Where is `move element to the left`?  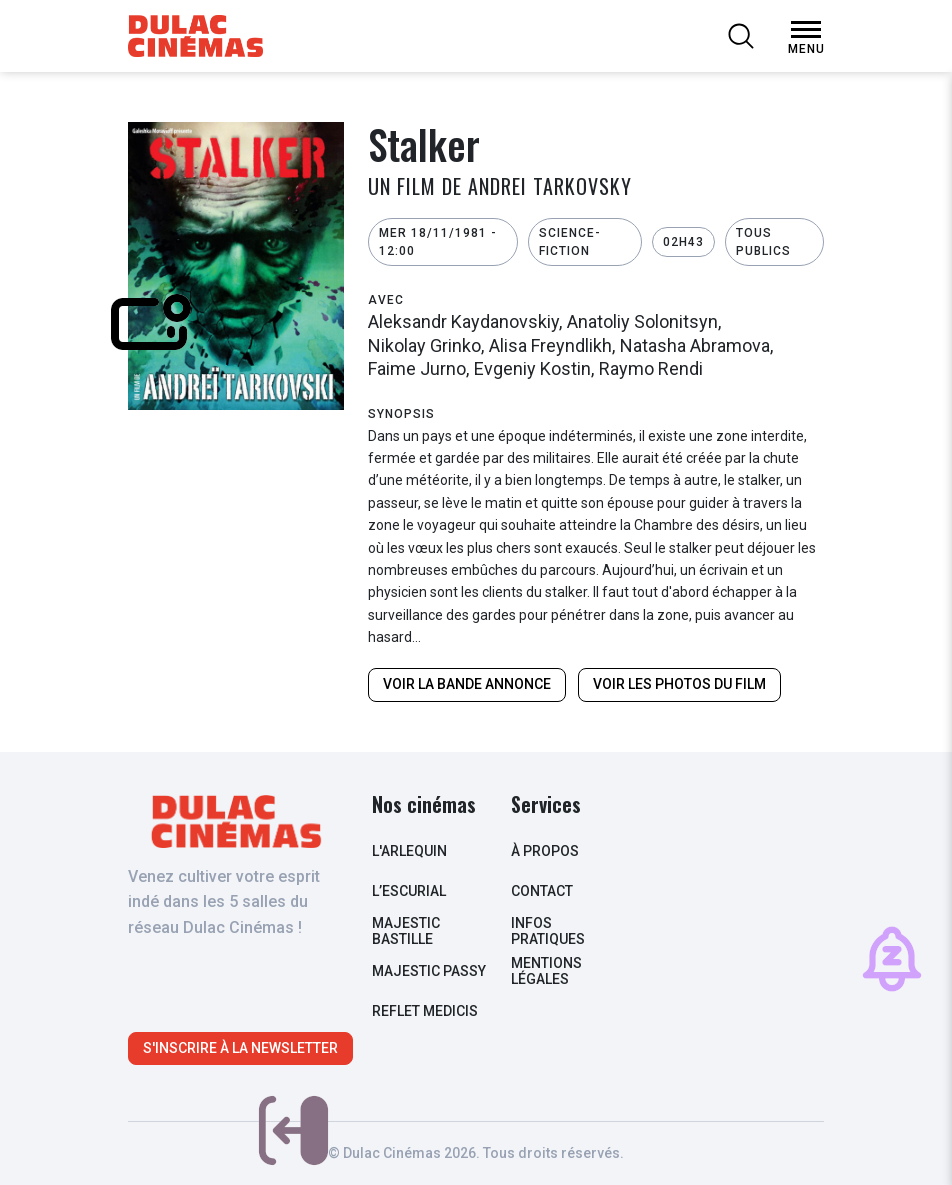
move element to the left is located at coordinates (293, 1130).